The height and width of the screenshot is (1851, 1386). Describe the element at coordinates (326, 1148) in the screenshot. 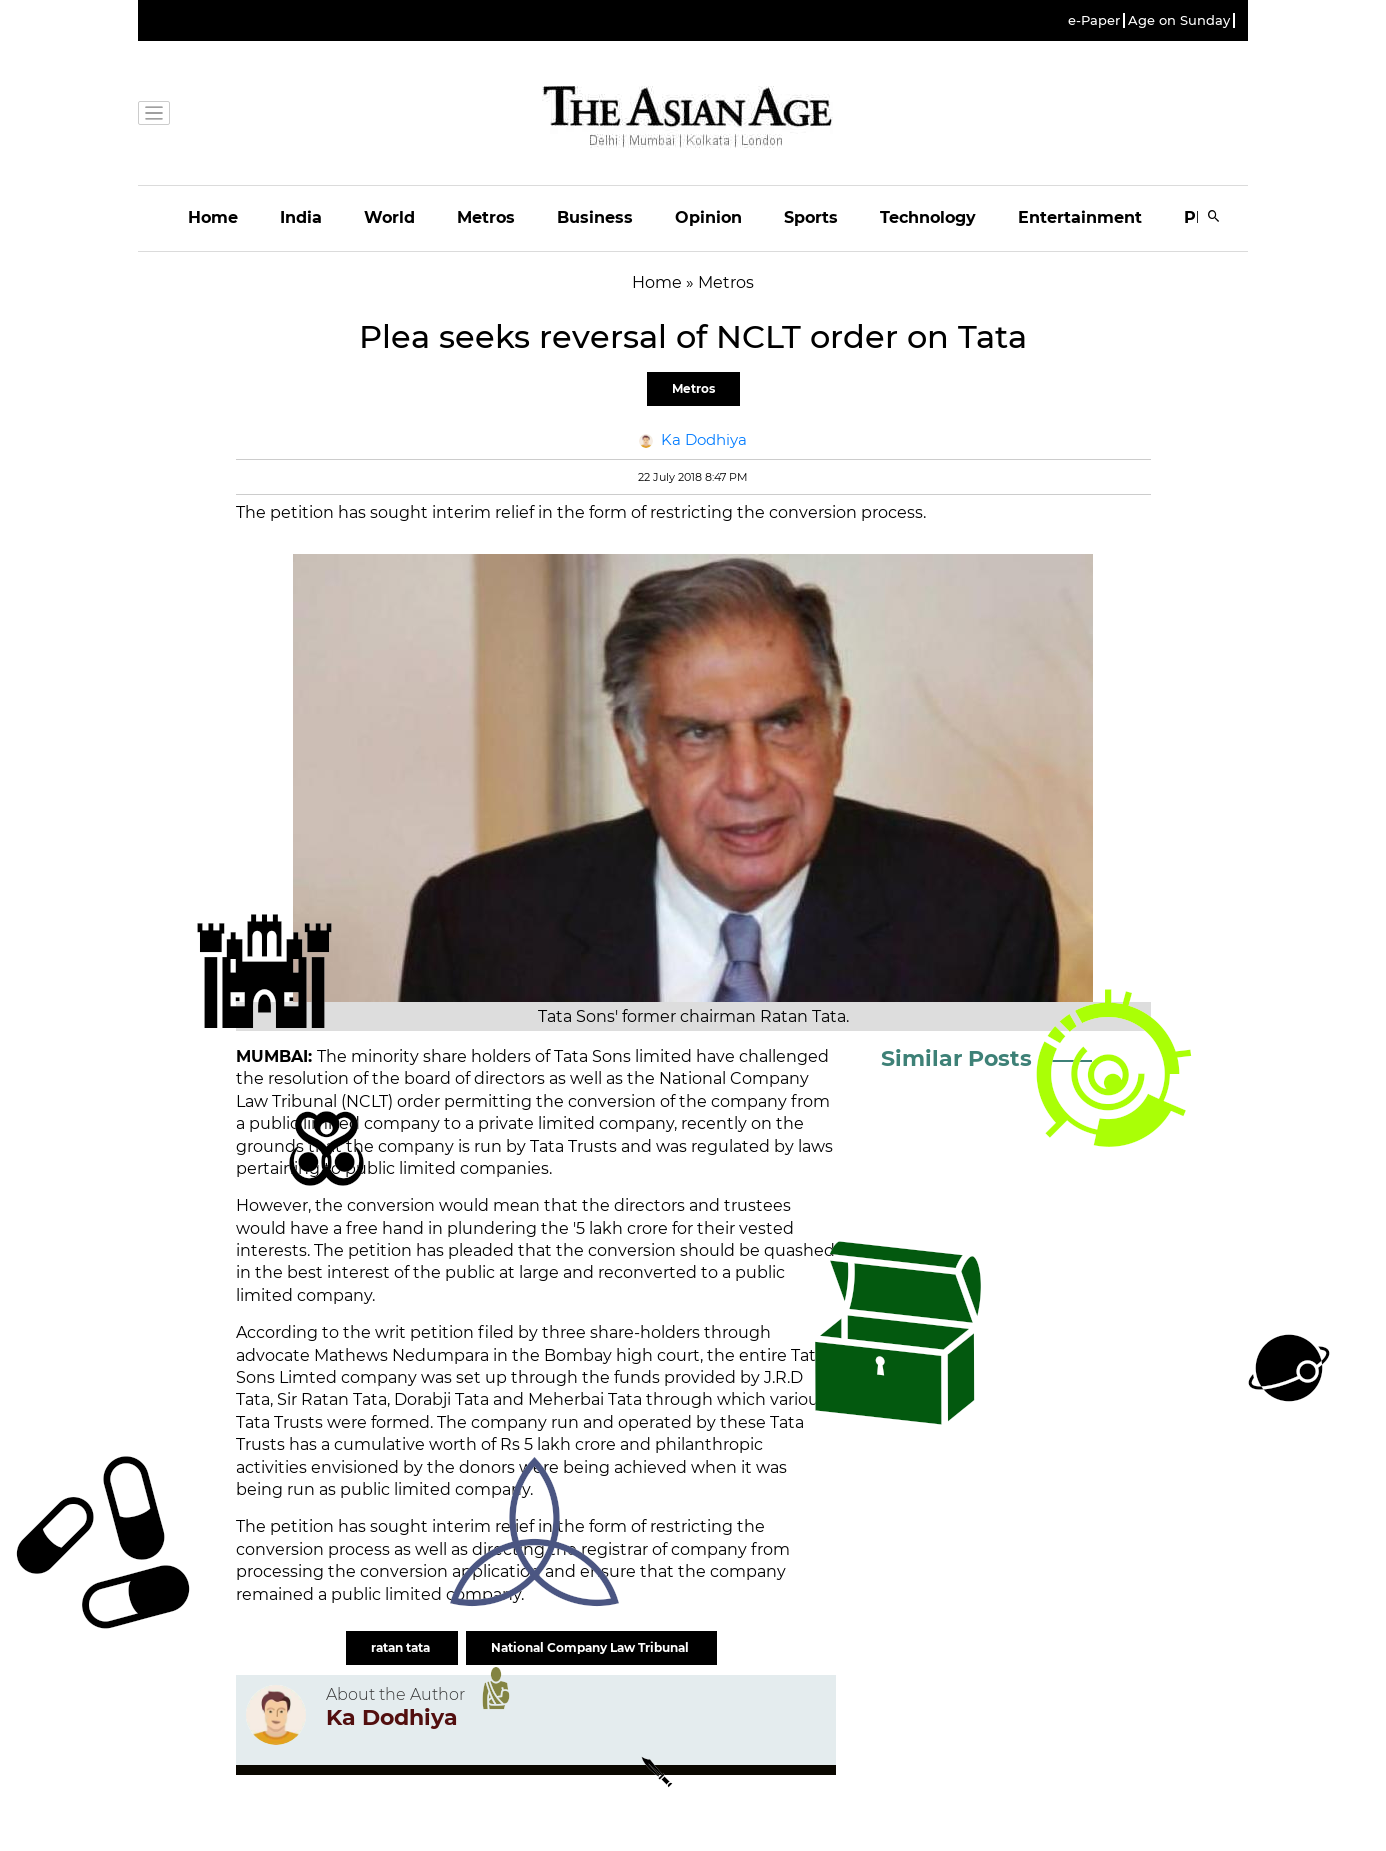

I see `decorative abstract symbol or ornament` at that location.